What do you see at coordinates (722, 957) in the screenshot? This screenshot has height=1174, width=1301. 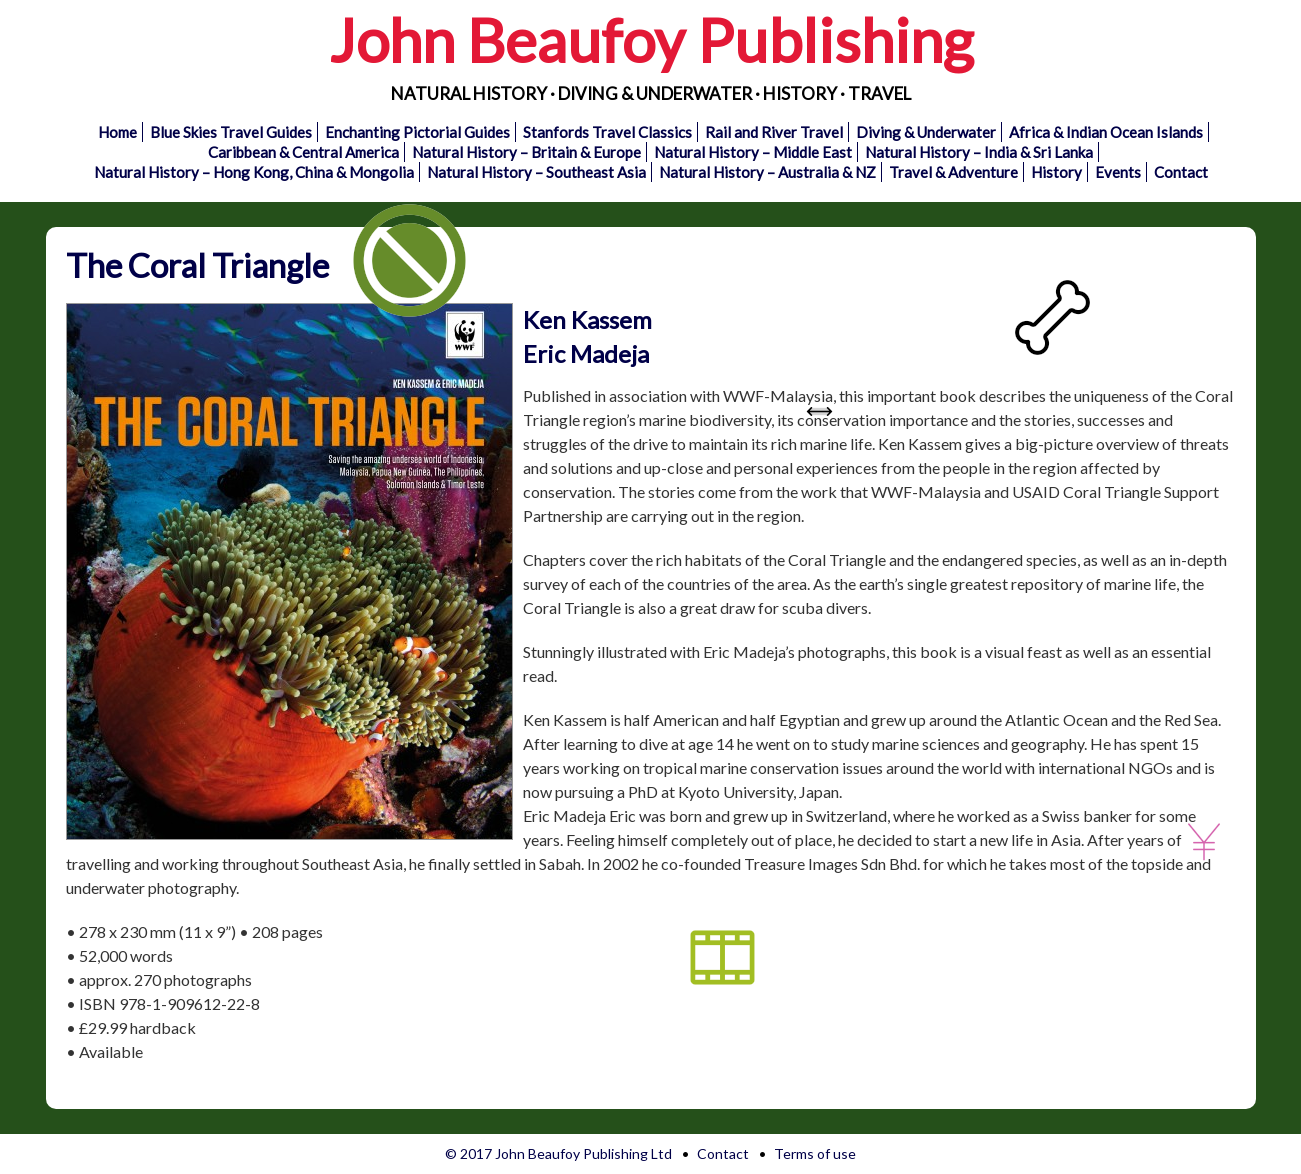 I see `view video or film content` at bounding box center [722, 957].